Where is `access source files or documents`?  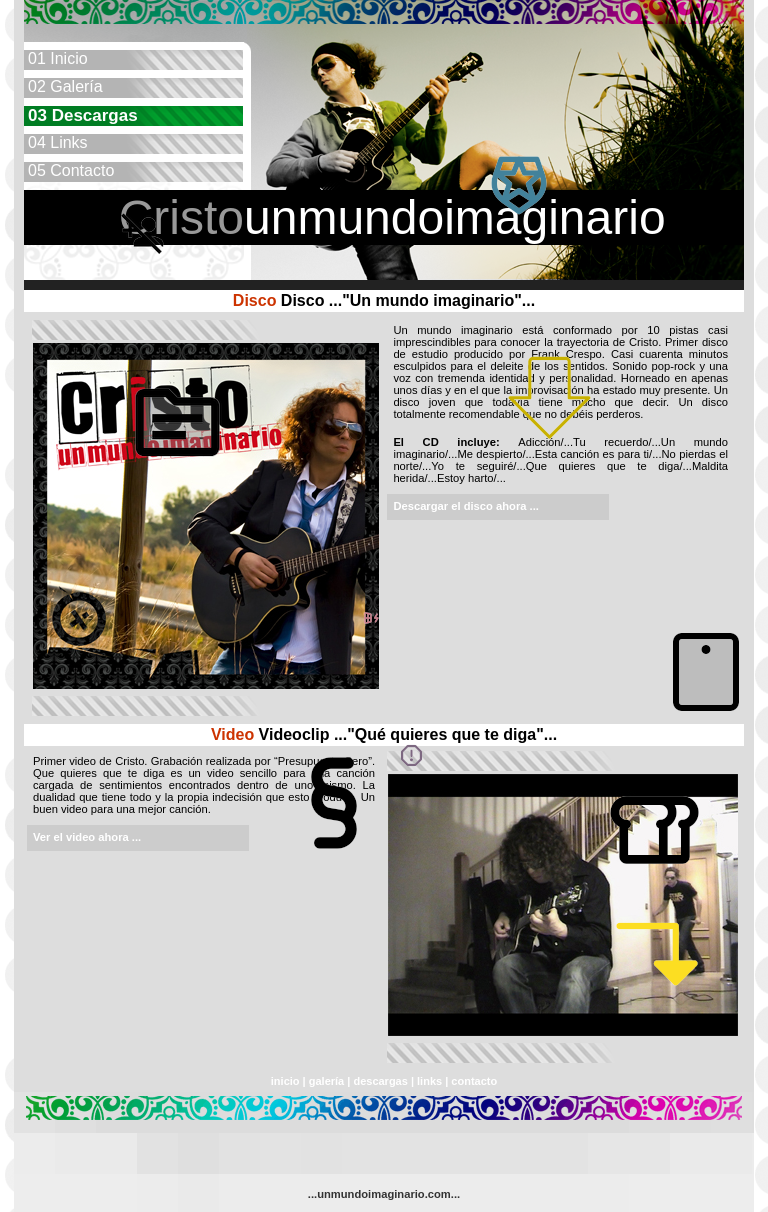 access source files or documents is located at coordinates (177, 422).